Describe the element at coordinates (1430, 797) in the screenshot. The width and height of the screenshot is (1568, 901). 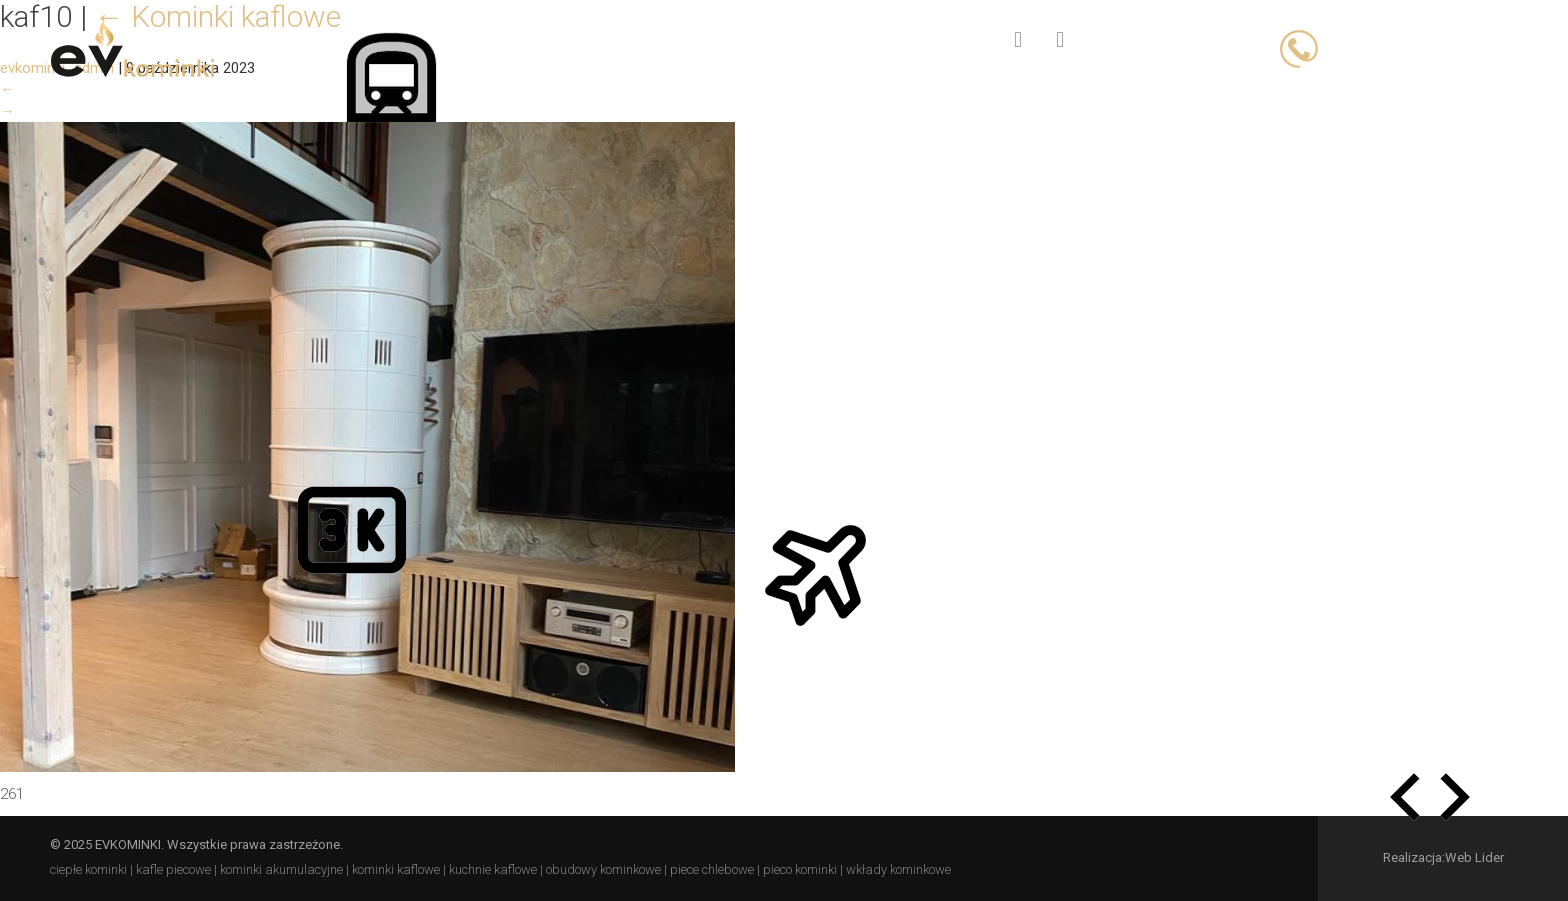
I see `view or edit source code` at that location.